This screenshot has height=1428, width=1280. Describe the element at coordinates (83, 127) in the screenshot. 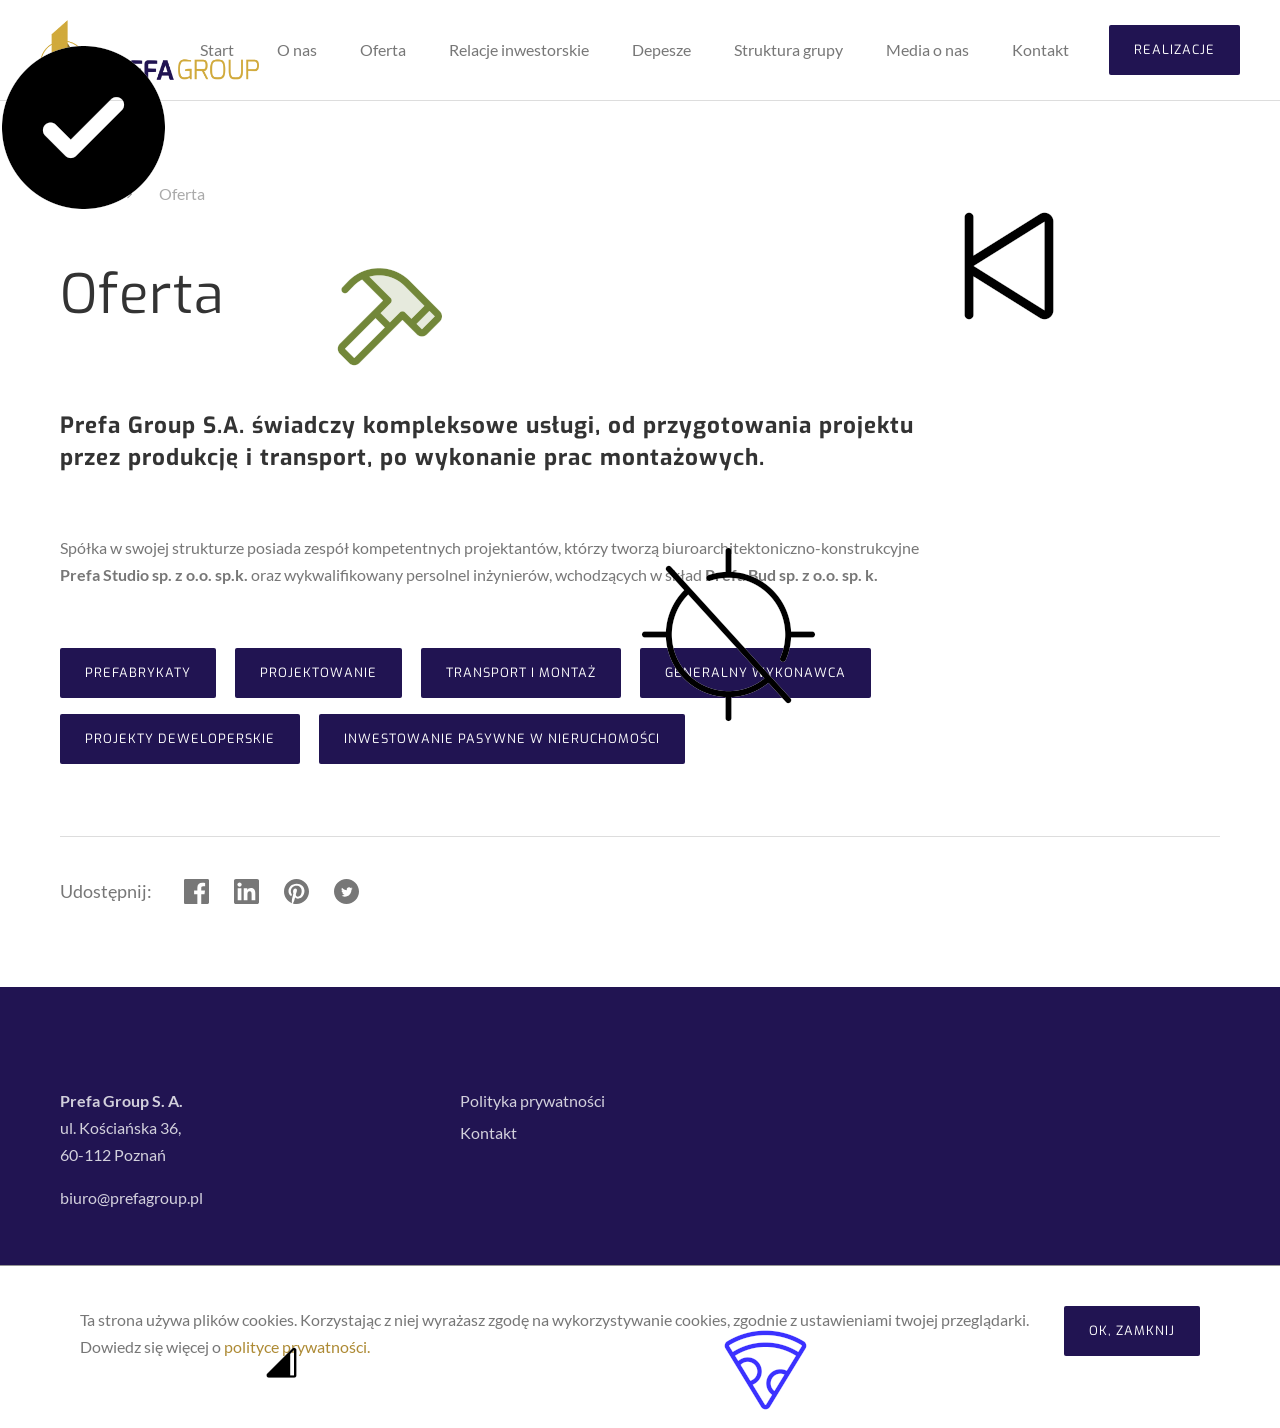

I see `indicates successful completion or confirmation` at that location.